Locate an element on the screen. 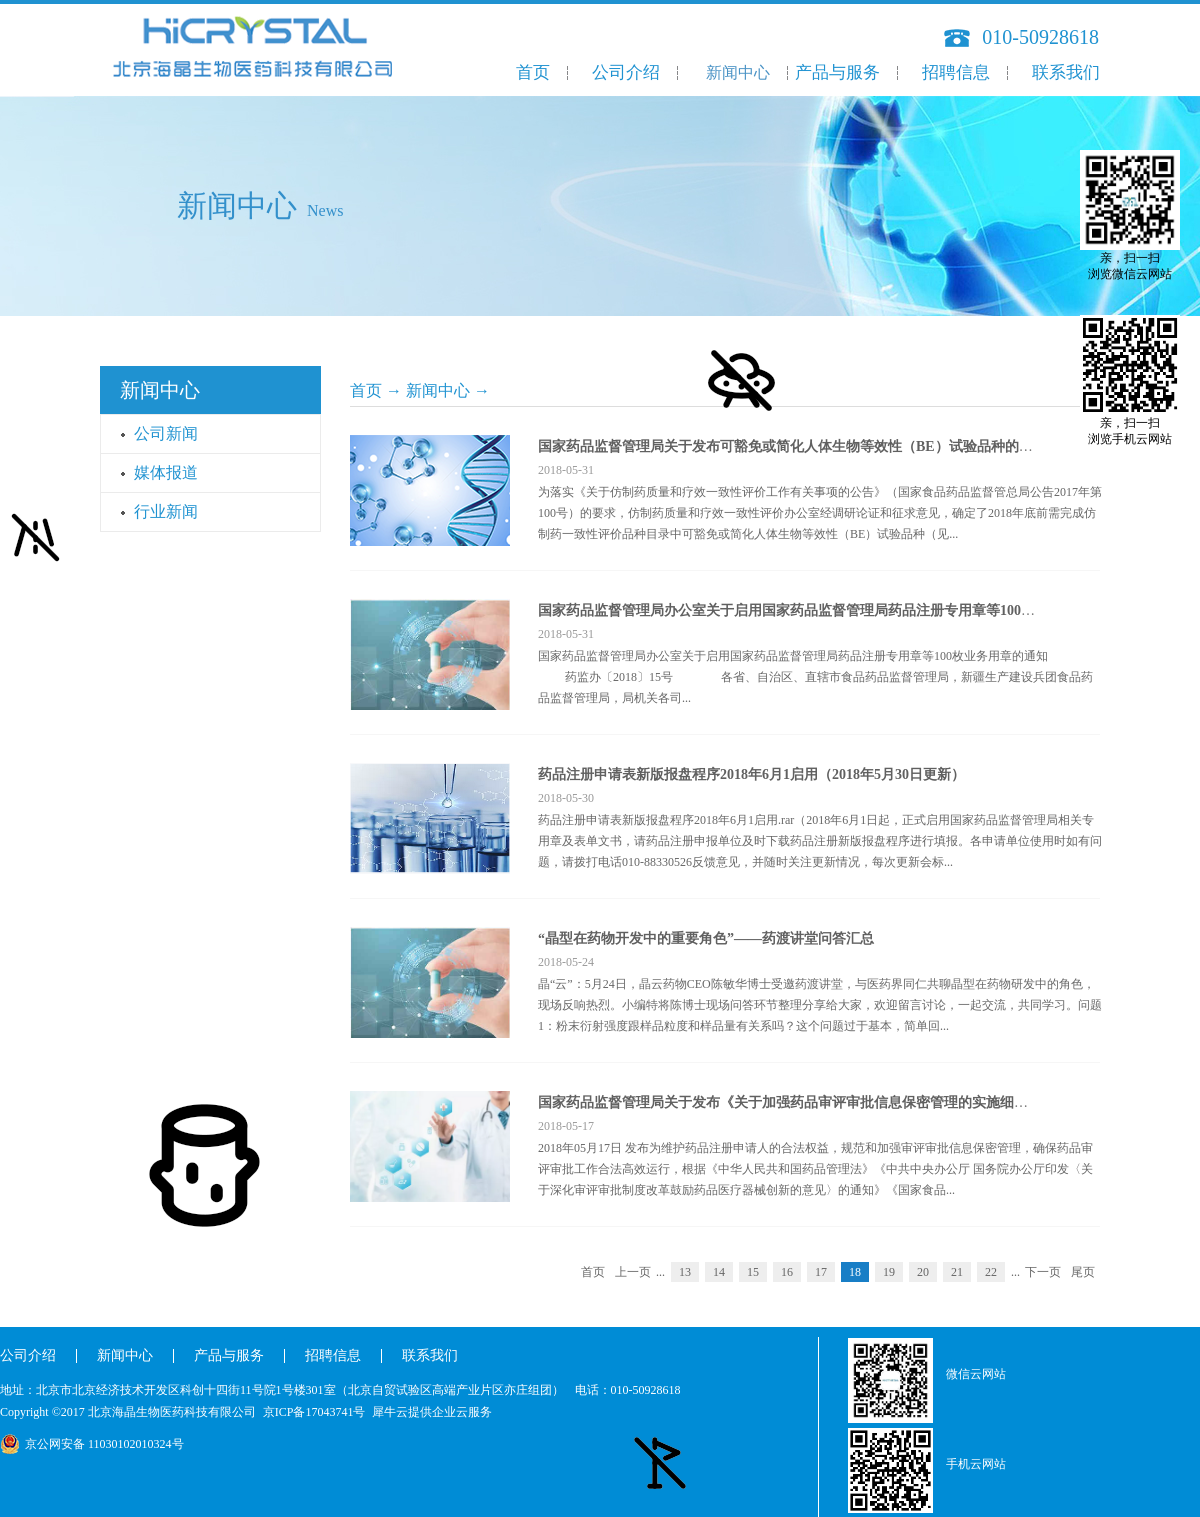  disable or remove a flag marker is located at coordinates (660, 1463).